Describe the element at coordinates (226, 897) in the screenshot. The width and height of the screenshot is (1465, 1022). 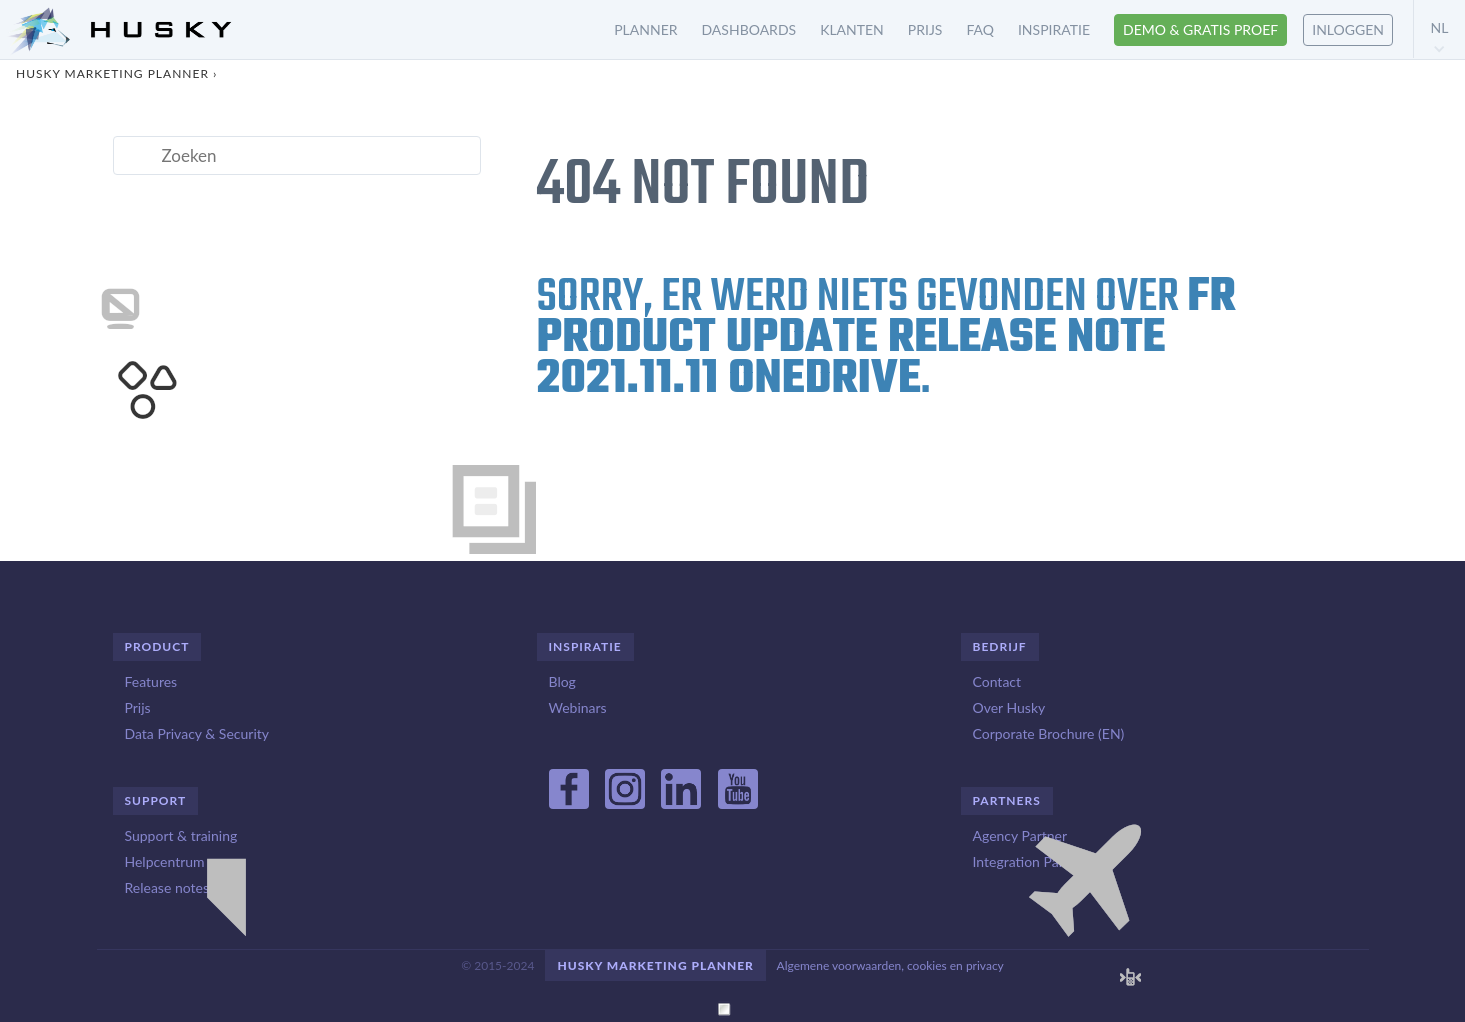
I see `move selection cursor to end of text (right-to-left mode)` at that location.